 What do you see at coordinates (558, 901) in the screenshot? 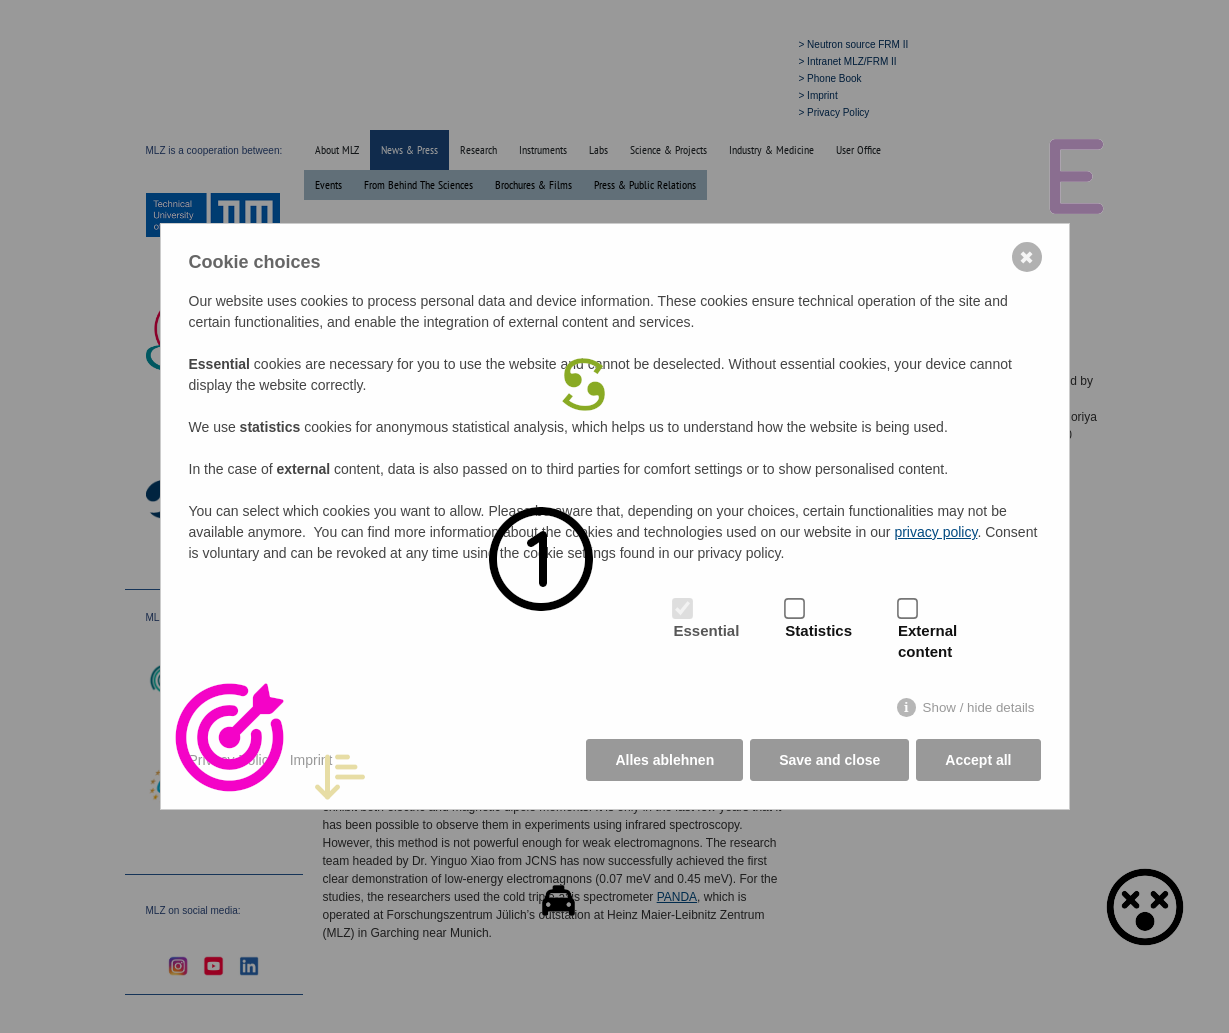
I see `request a taxi or cab ride` at bounding box center [558, 901].